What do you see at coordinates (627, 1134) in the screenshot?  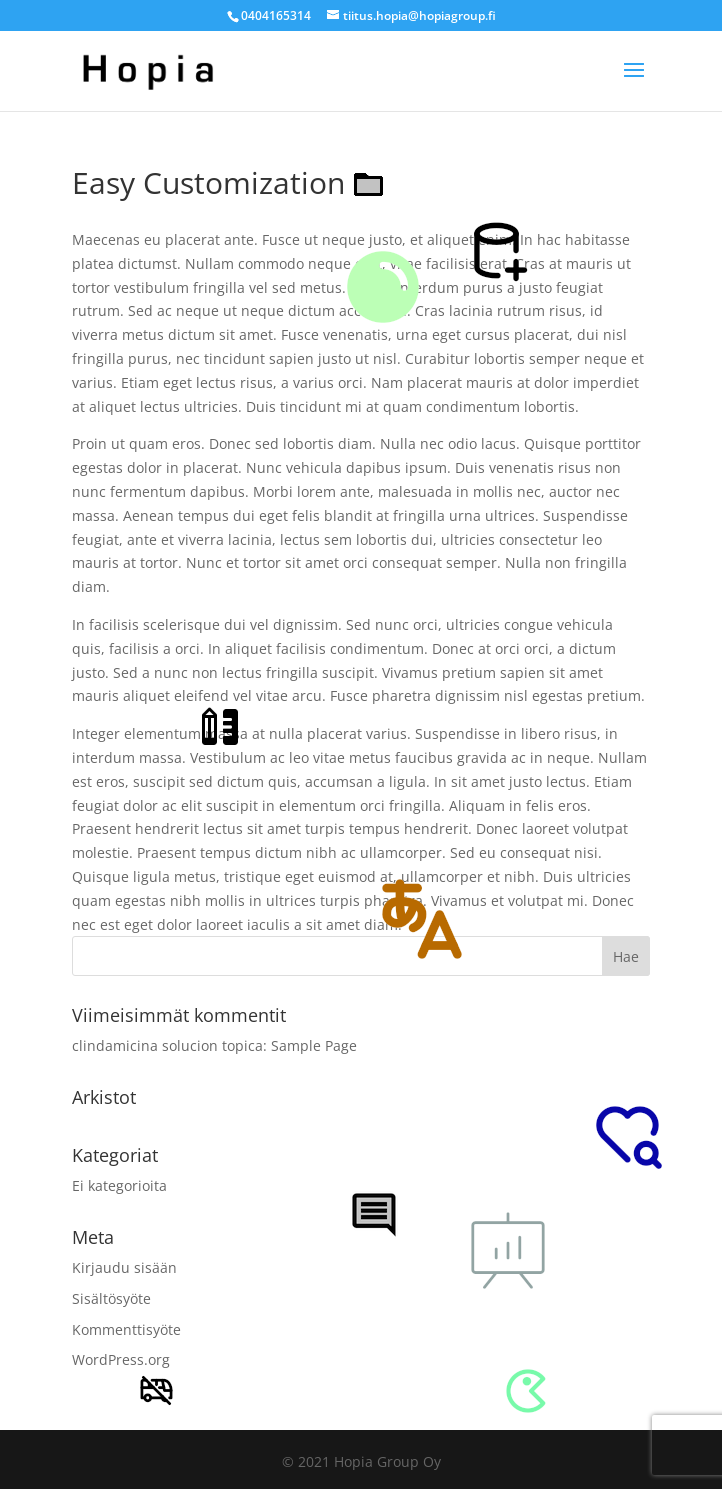 I see `search your liked or favorited items` at bounding box center [627, 1134].